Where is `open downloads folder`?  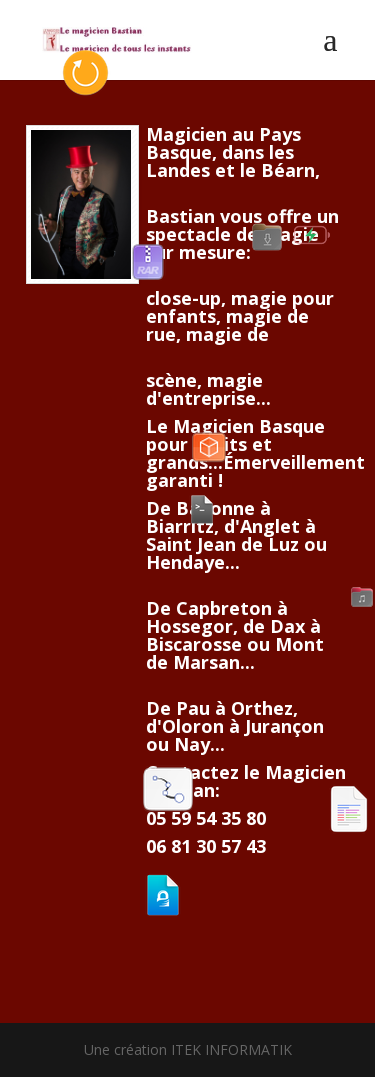 open downloads folder is located at coordinates (267, 237).